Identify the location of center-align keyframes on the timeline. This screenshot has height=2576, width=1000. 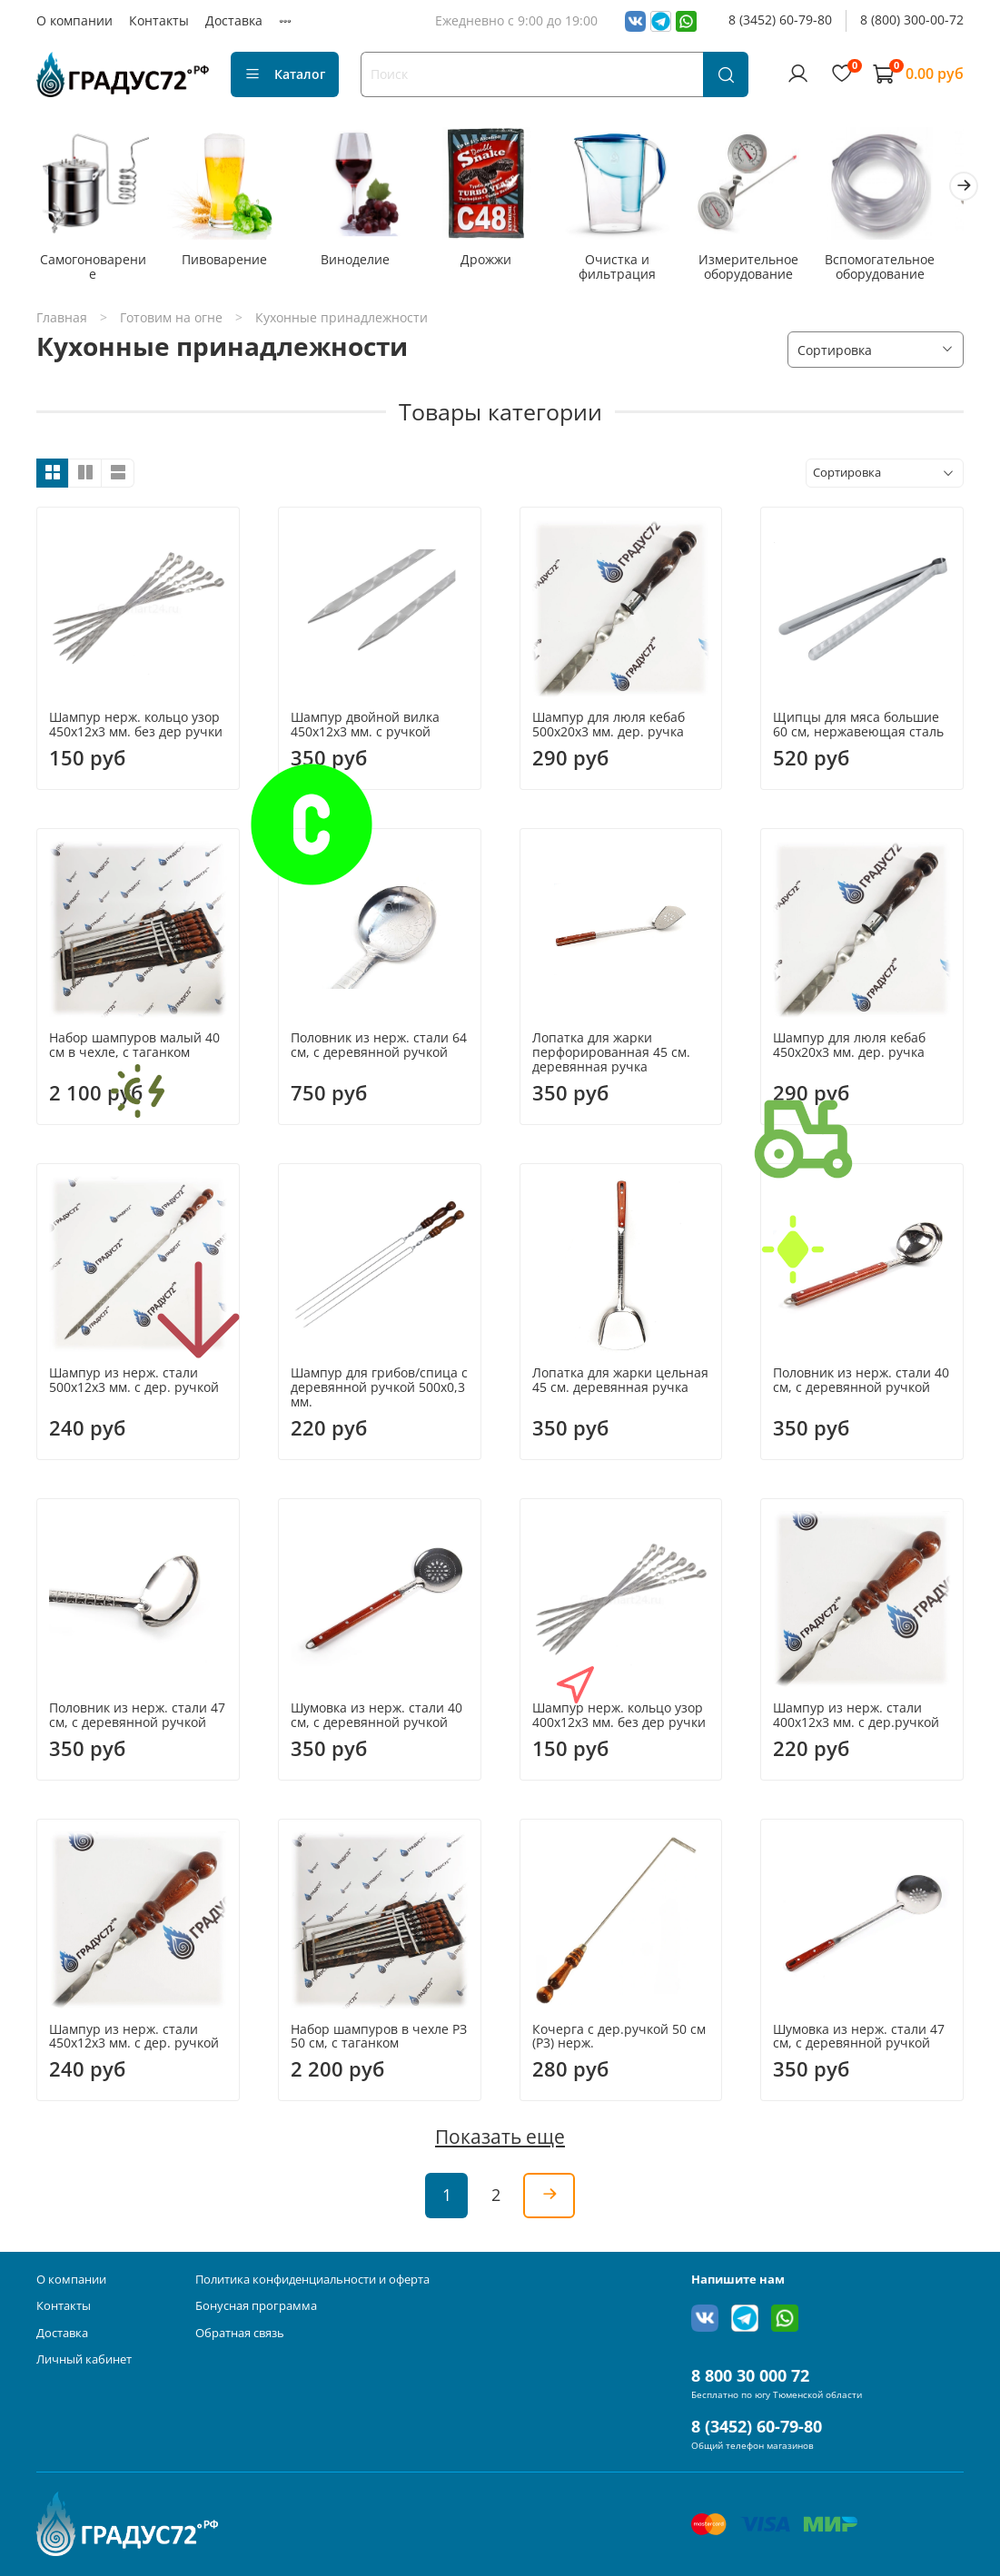
(793, 1249).